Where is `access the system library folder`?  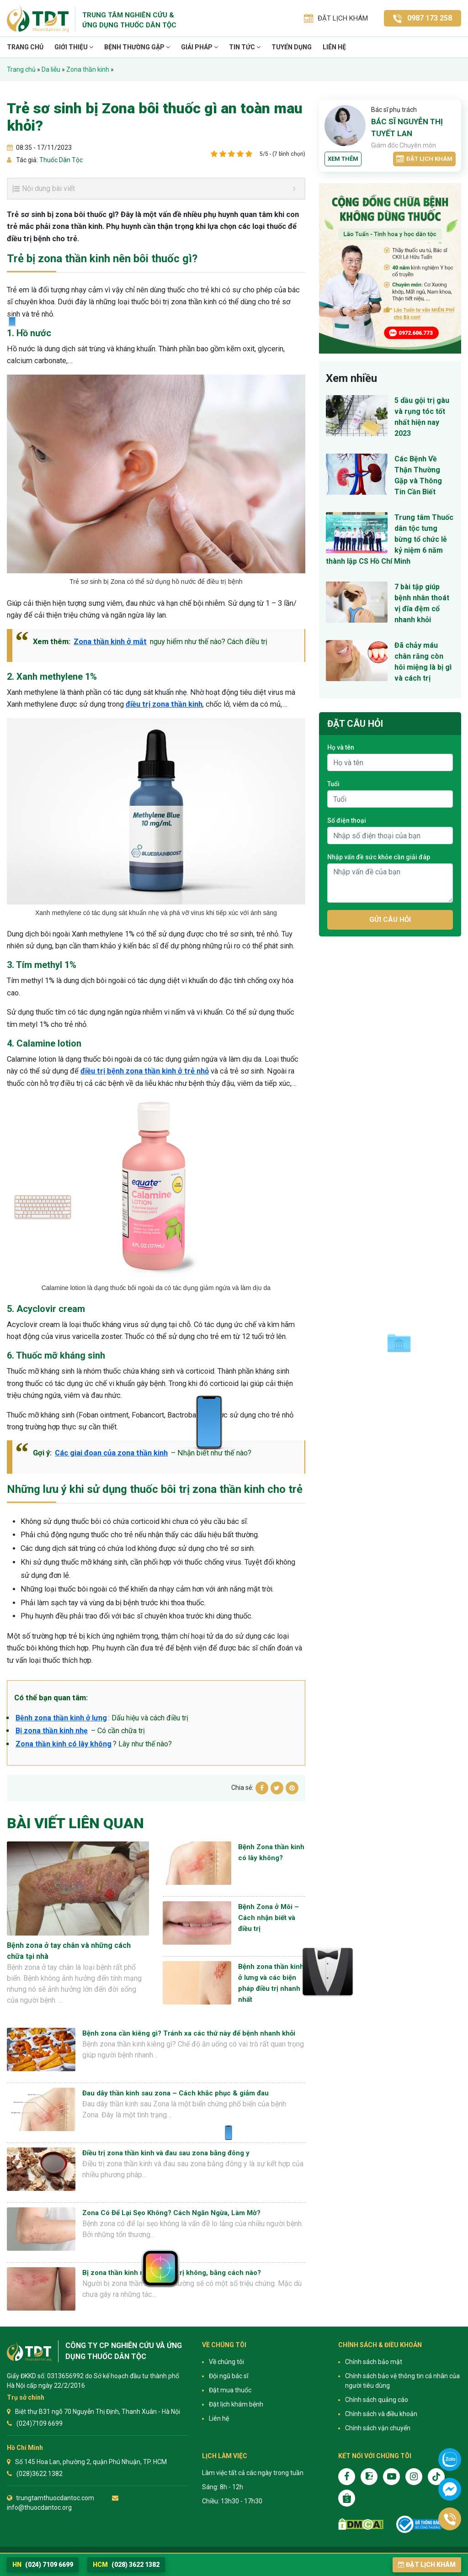 access the system library folder is located at coordinates (399, 1343).